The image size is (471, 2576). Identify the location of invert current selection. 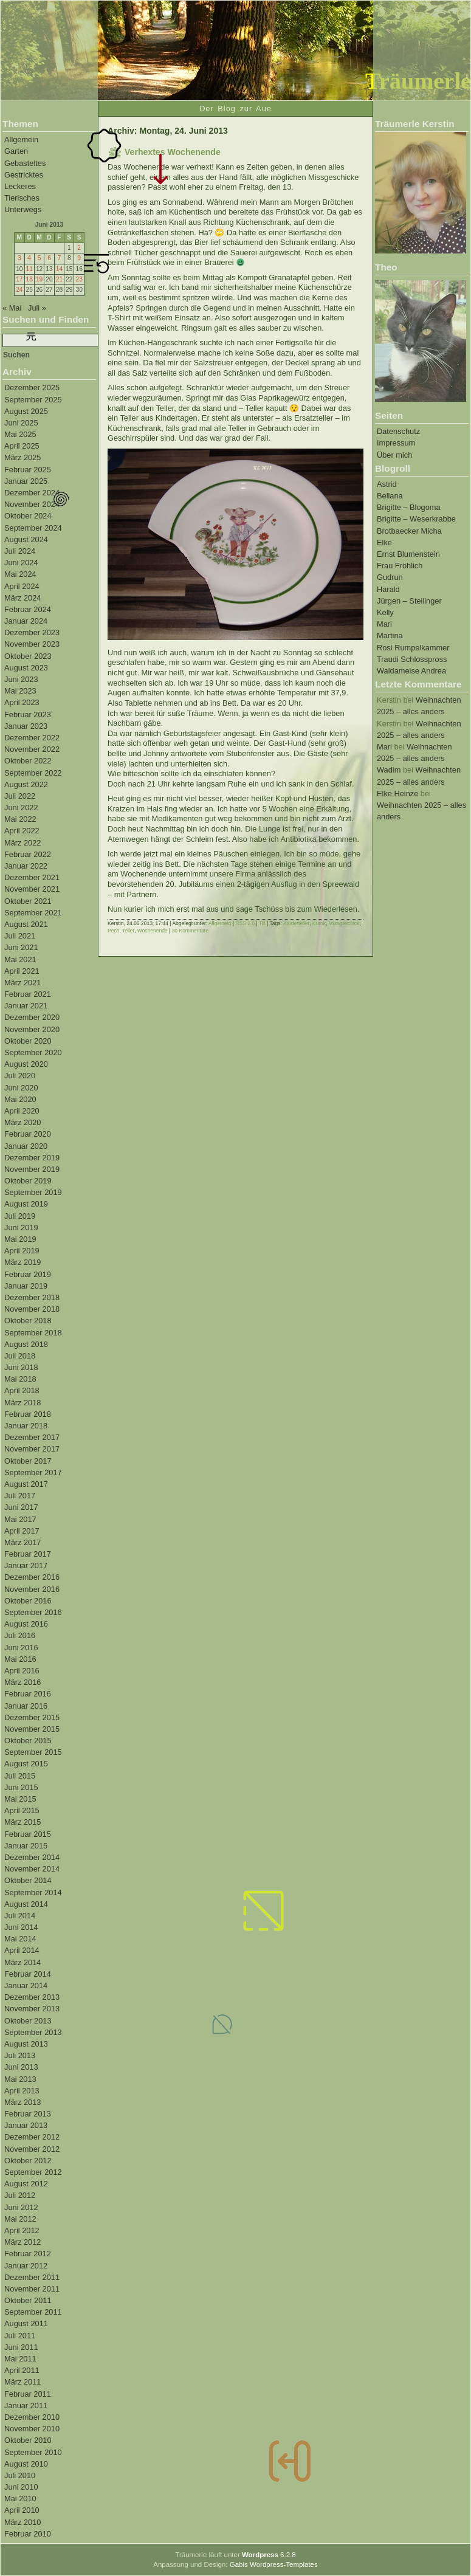
(263, 1910).